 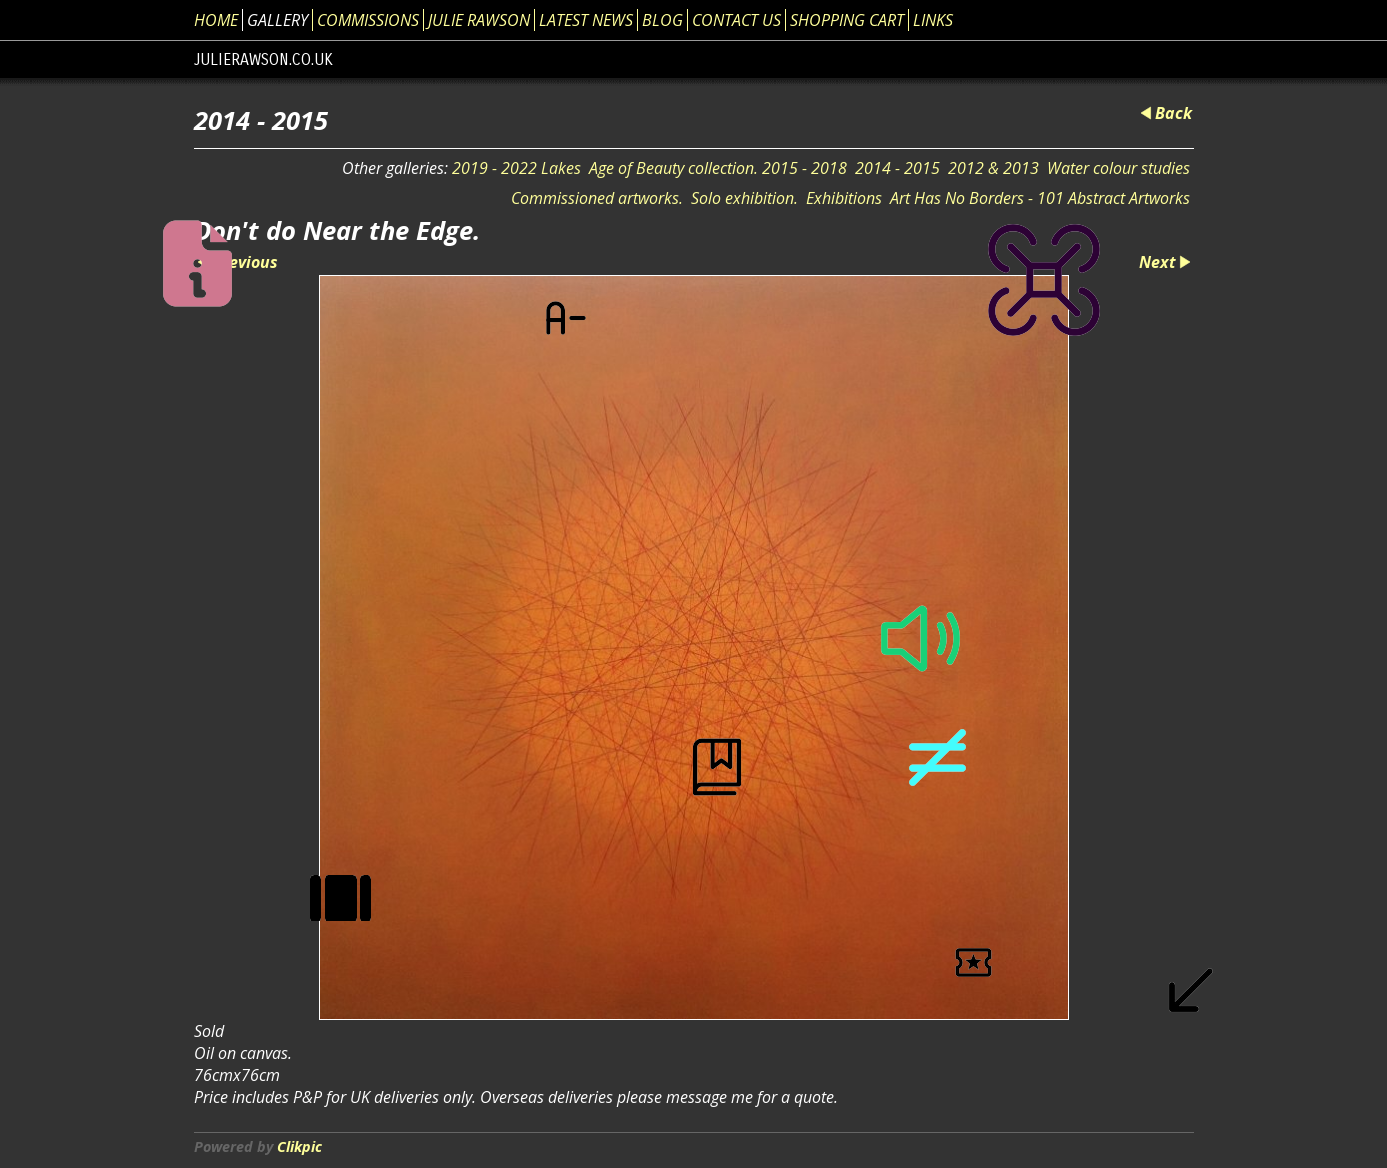 What do you see at coordinates (1190, 991) in the screenshot?
I see `indicates an incoming call was received` at bounding box center [1190, 991].